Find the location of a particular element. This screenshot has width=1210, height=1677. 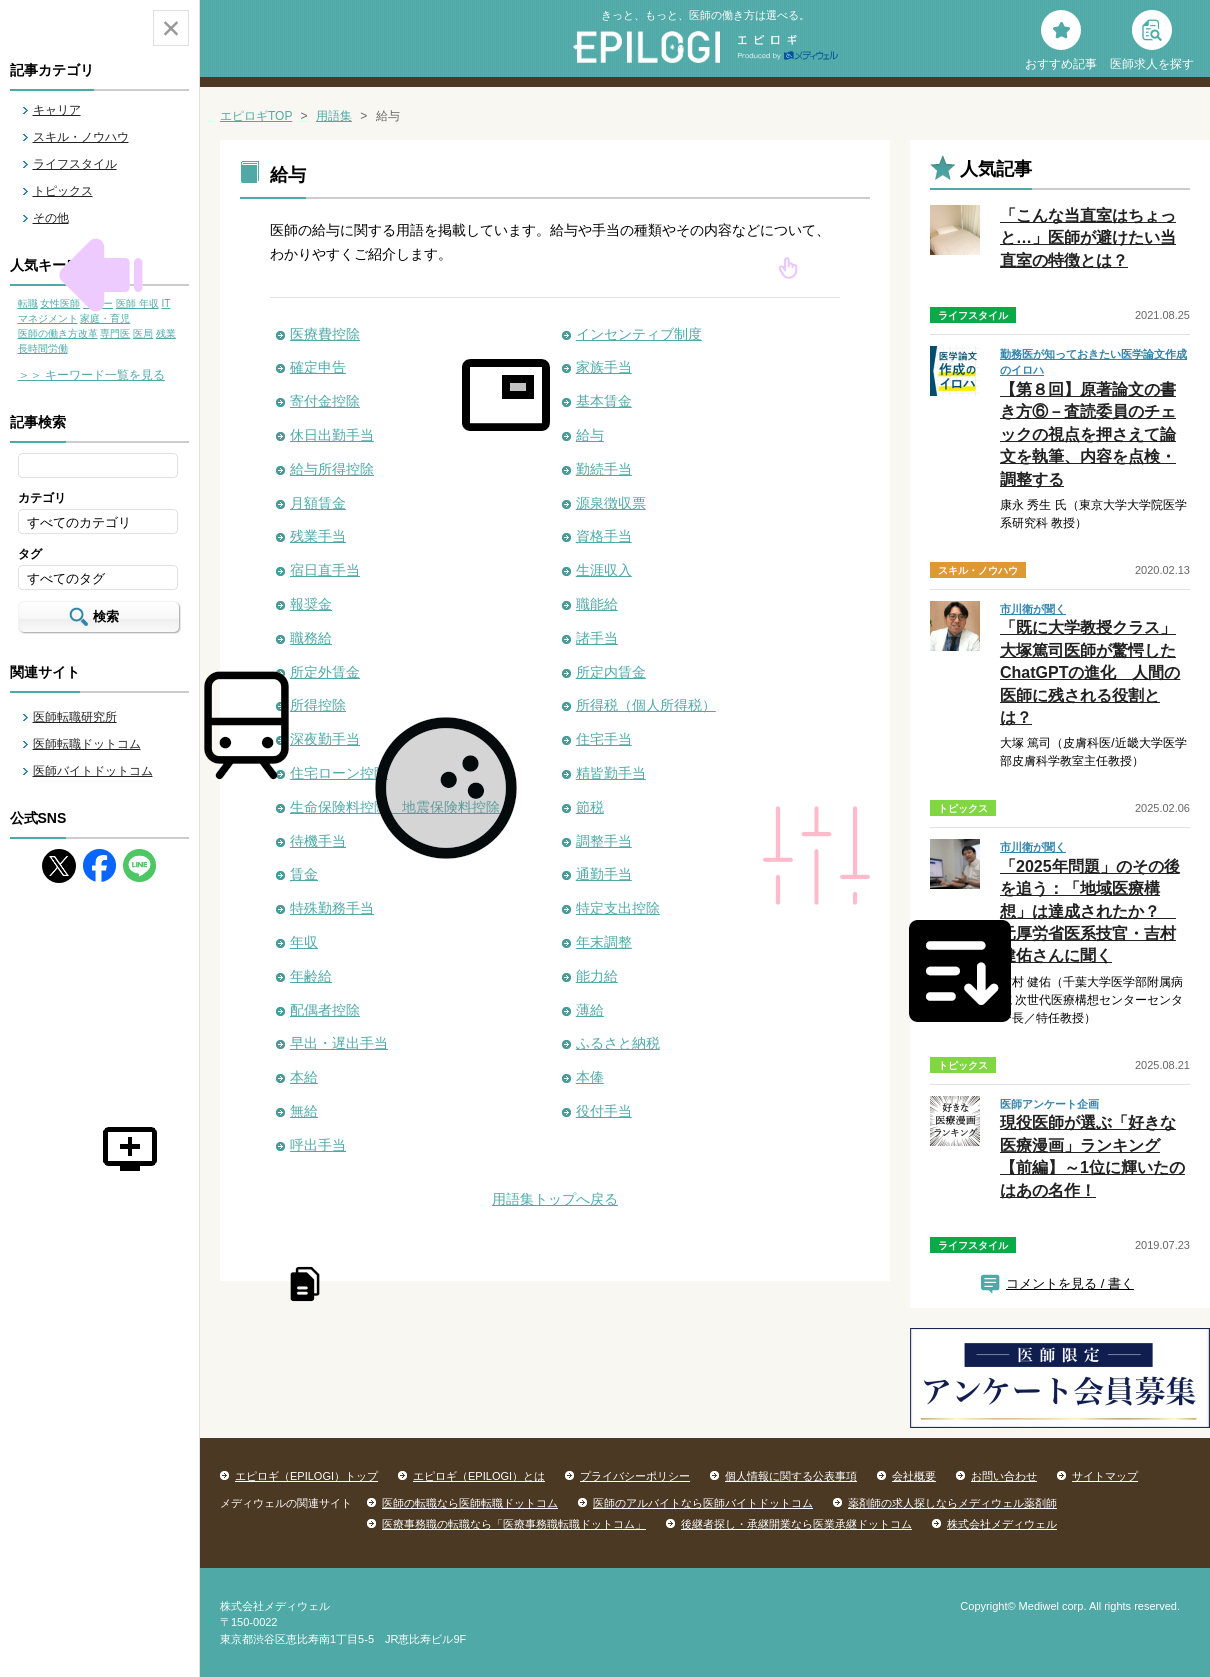

access your files or documents is located at coordinates (305, 1284).